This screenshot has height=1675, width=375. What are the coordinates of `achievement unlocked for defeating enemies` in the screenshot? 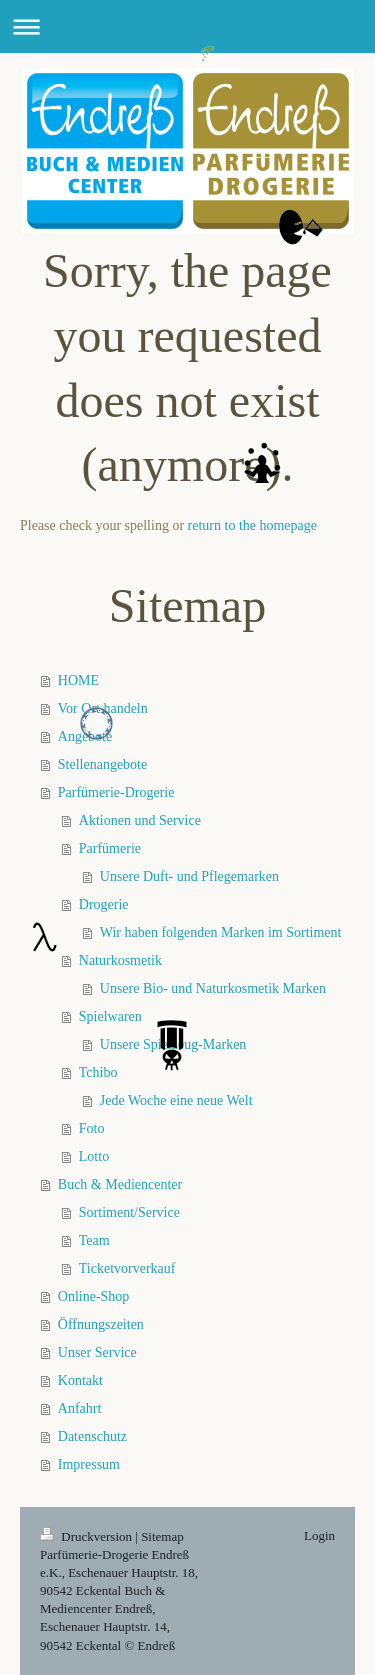 It's located at (172, 1045).